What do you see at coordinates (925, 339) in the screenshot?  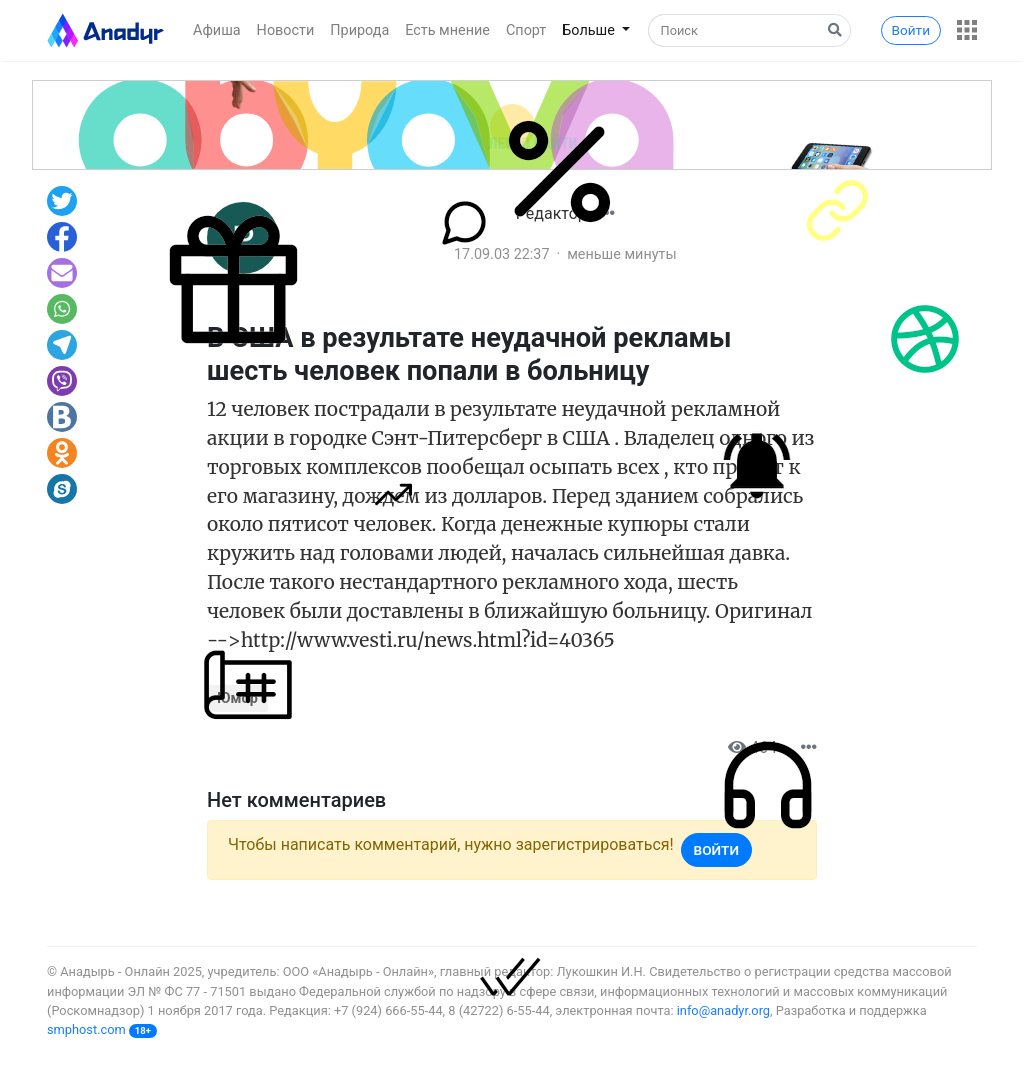 I see `visit dribbble profile or portfolio` at bounding box center [925, 339].